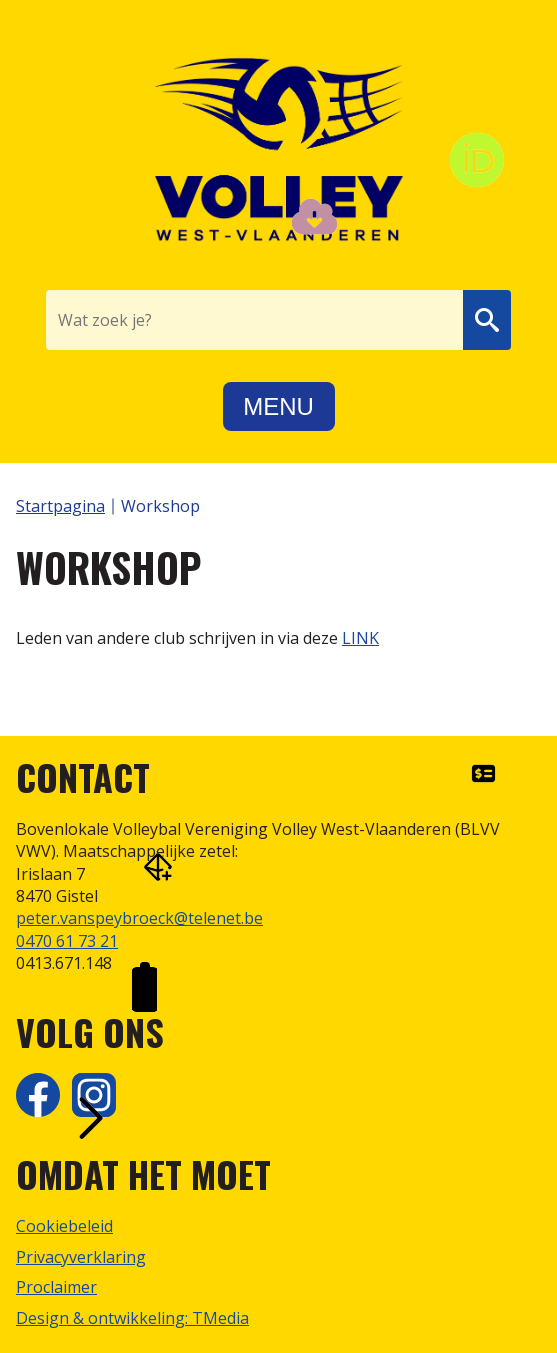 Image resolution: width=557 pixels, height=1353 pixels. Describe the element at coordinates (90, 1118) in the screenshot. I see `navigate to the next item or page` at that location.